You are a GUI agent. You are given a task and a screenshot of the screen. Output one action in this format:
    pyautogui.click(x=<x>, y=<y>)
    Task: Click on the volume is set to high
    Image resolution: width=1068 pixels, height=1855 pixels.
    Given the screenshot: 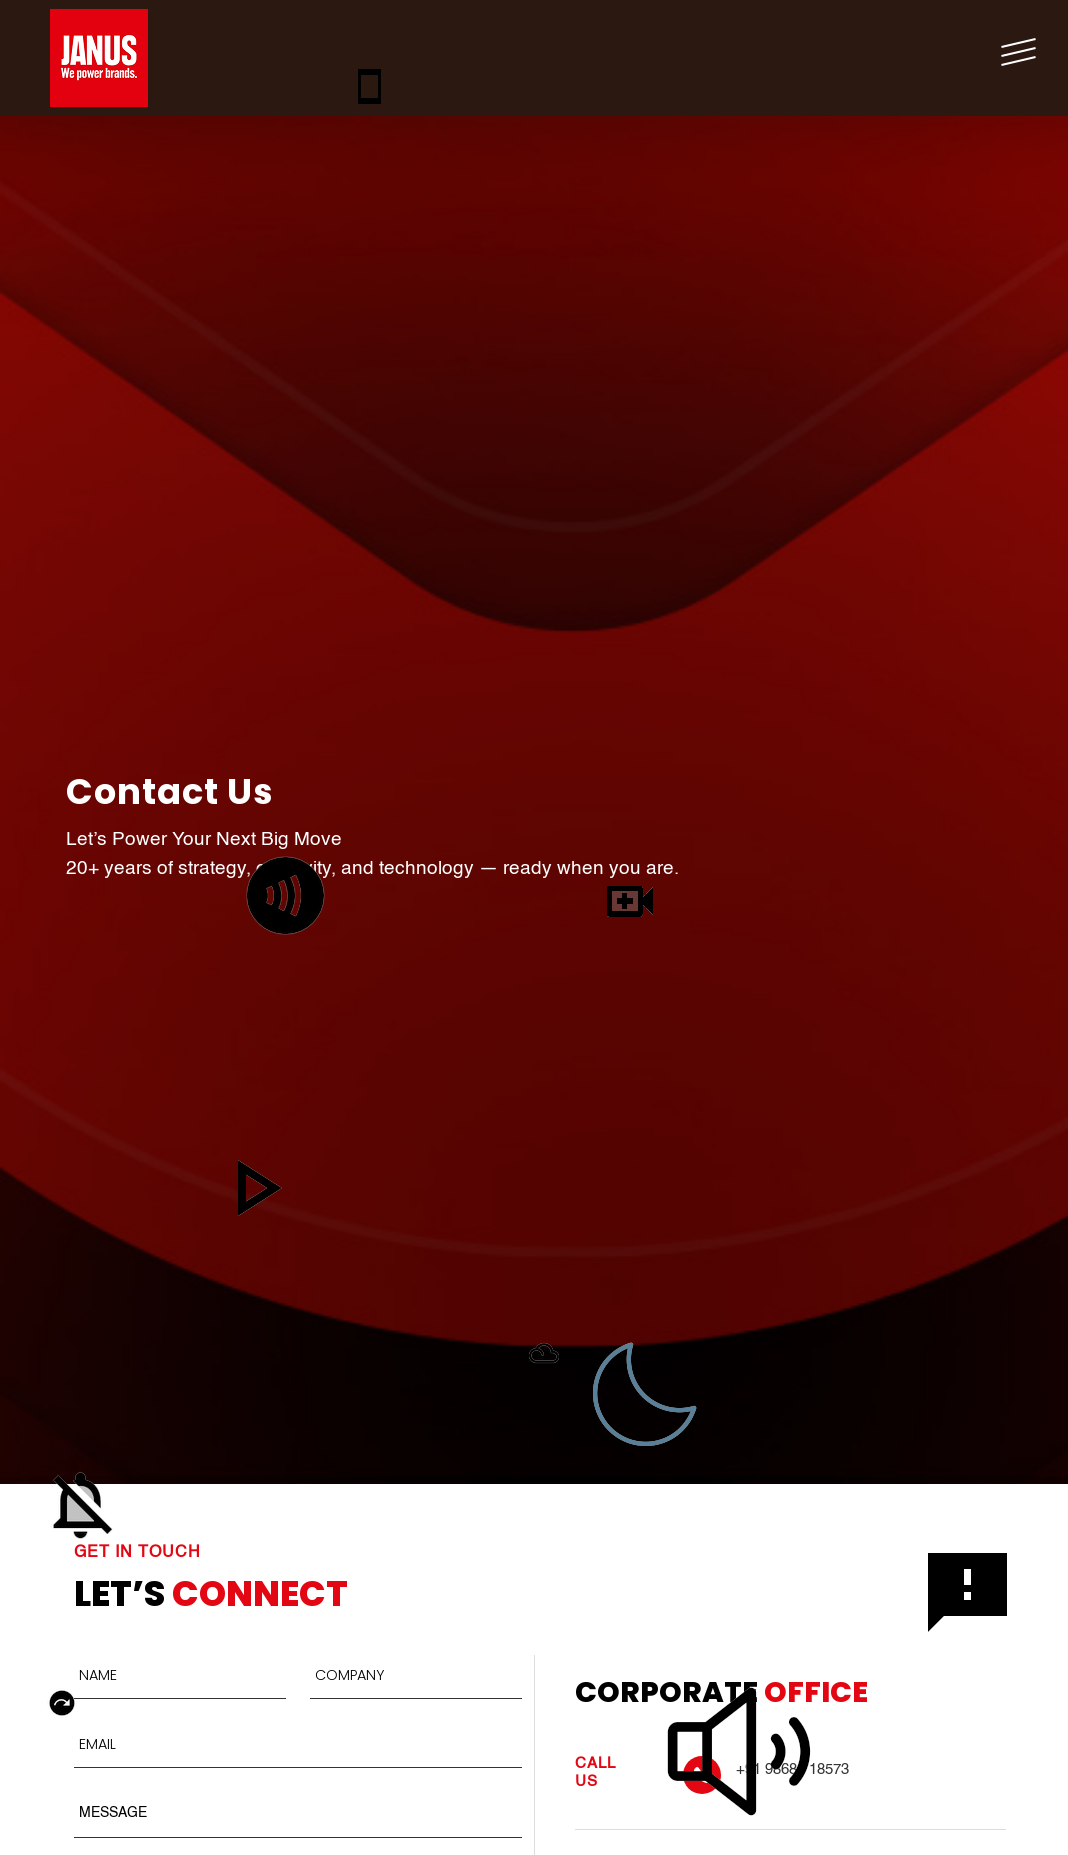 What is the action you would take?
    pyautogui.click(x=736, y=1751)
    